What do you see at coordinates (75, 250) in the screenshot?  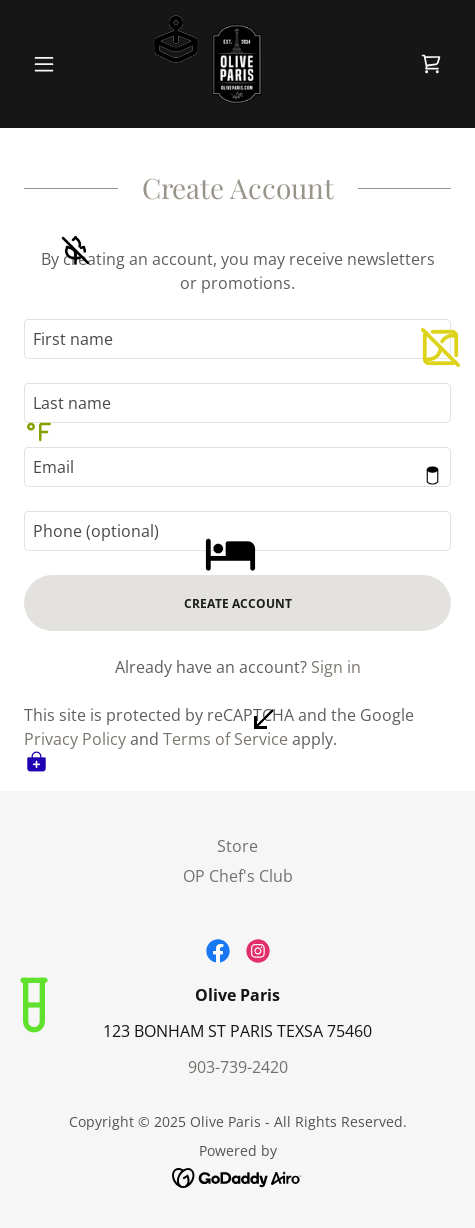 I see `indicates gluten-free option or product` at bounding box center [75, 250].